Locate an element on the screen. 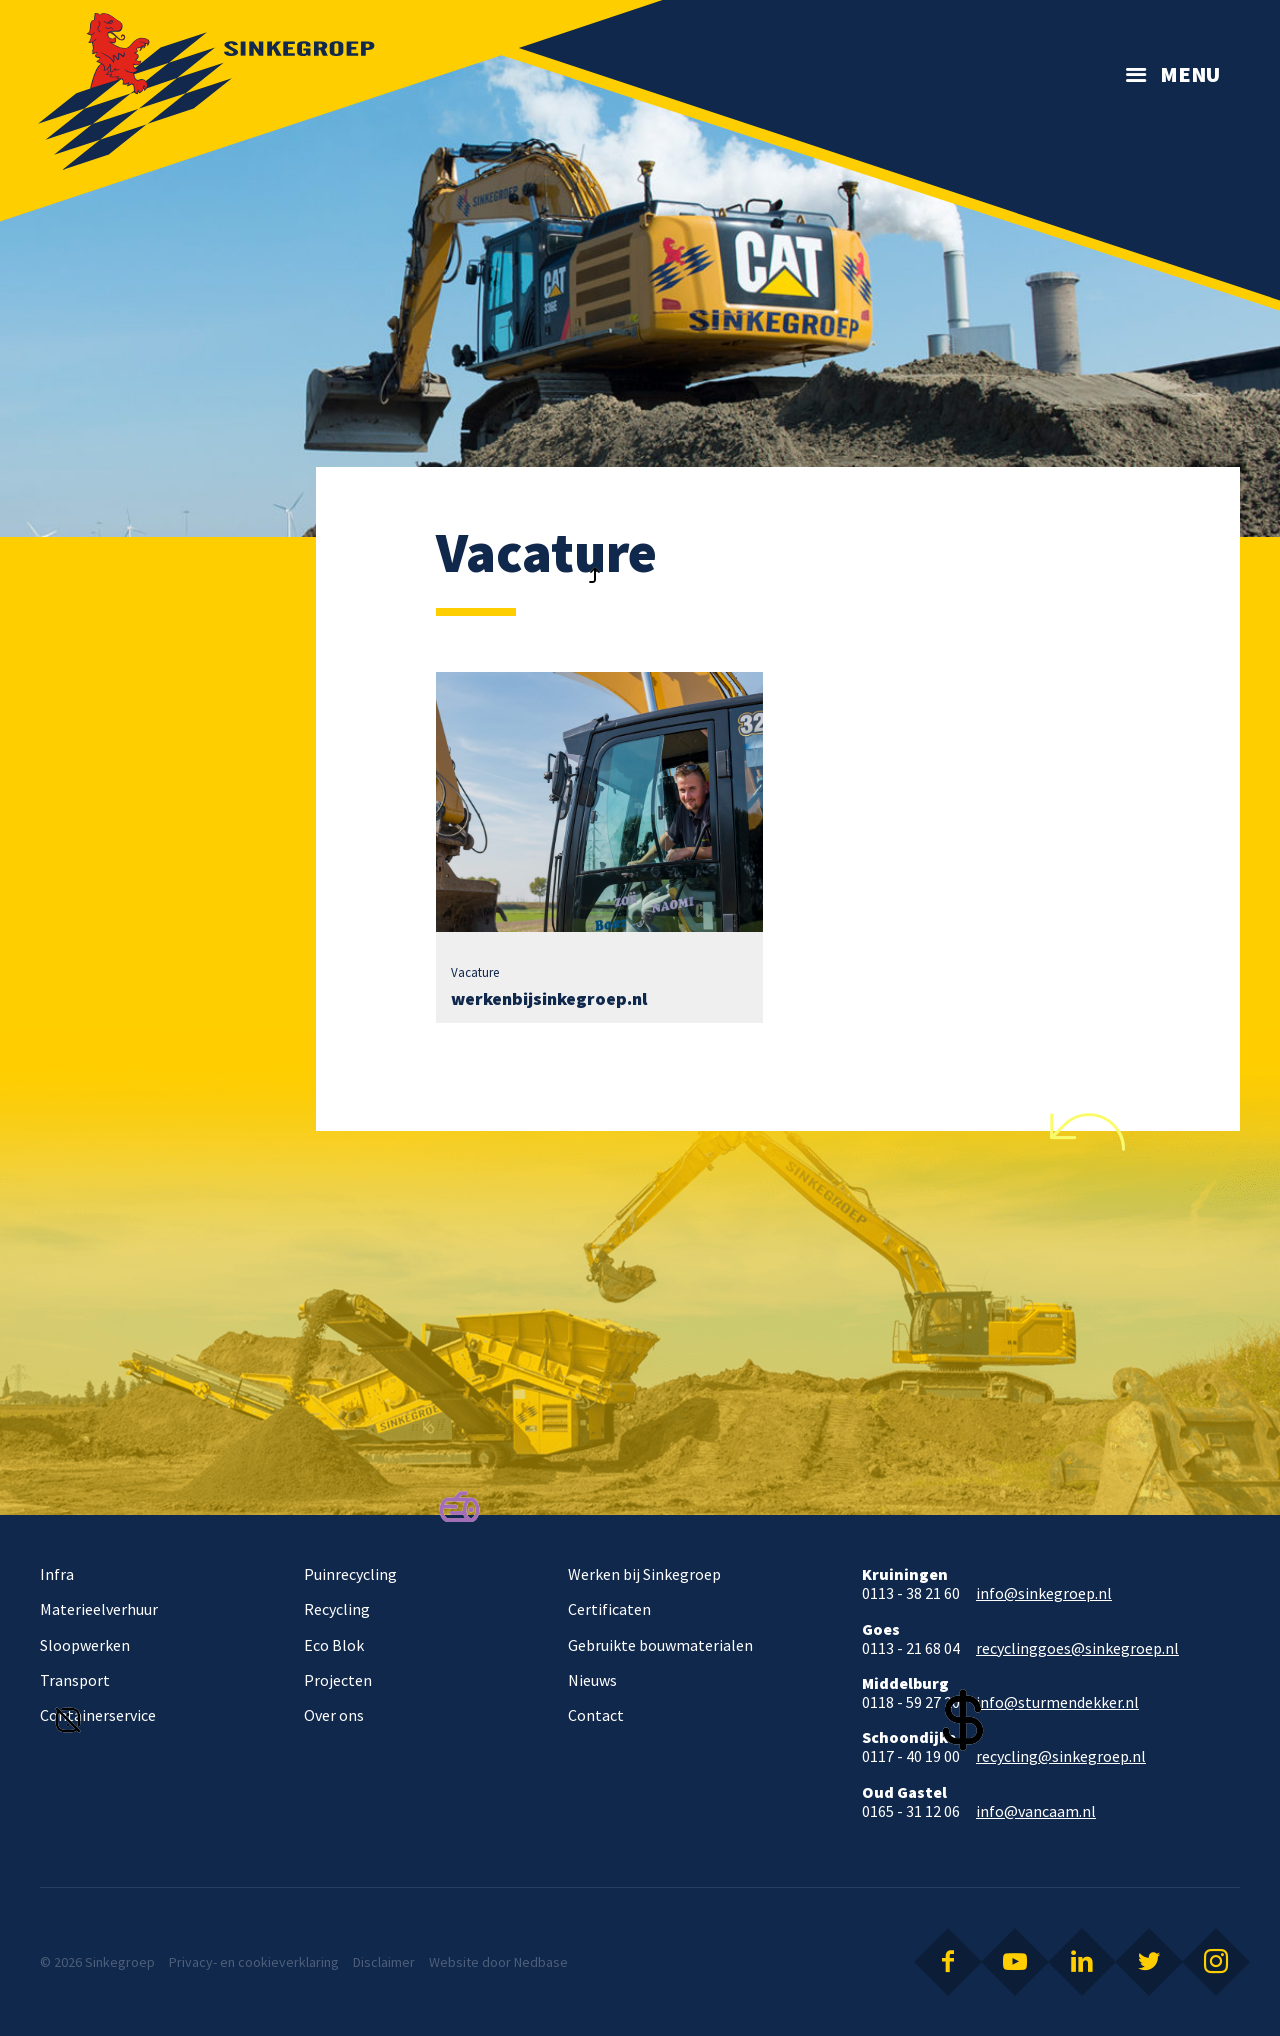 The image size is (1280, 2036). go up one level in navigation is located at coordinates (595, 575).